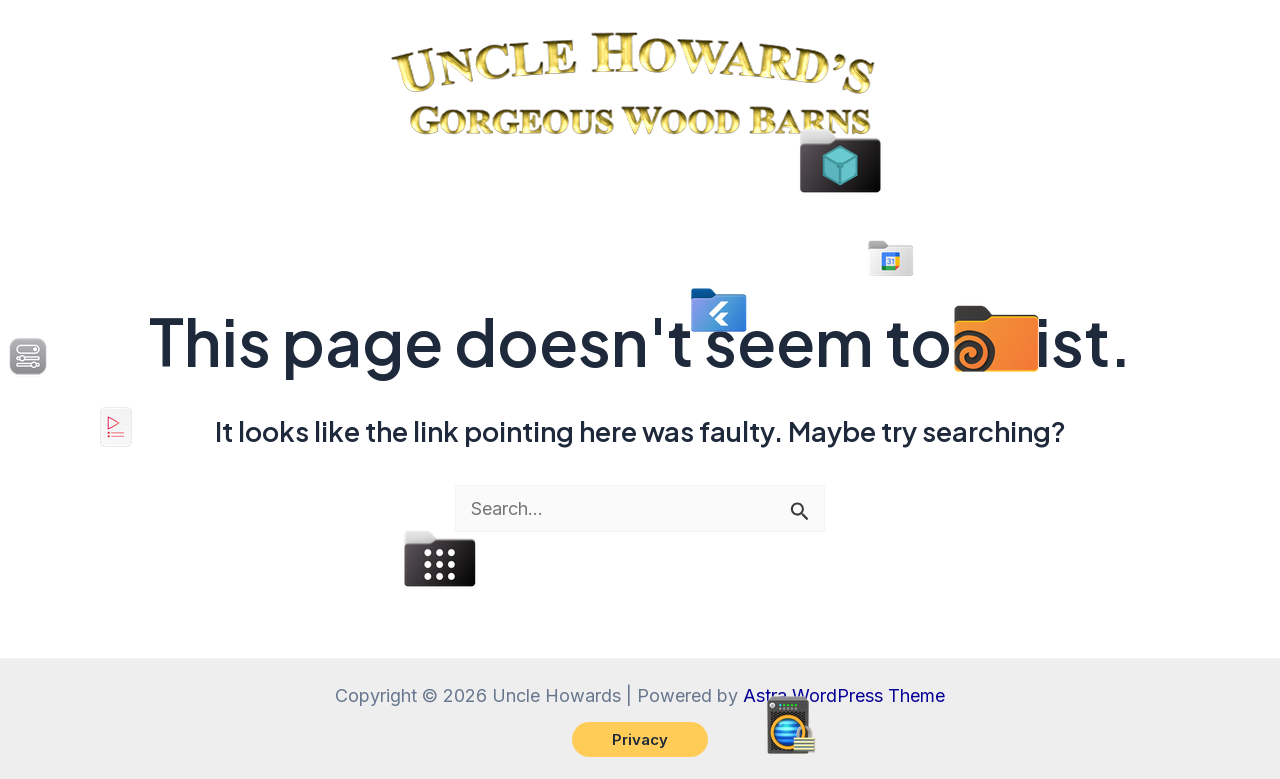 The width and height of the screenshot is (1280, 779). I want to click on open interface design preferences, so click(28, 357).